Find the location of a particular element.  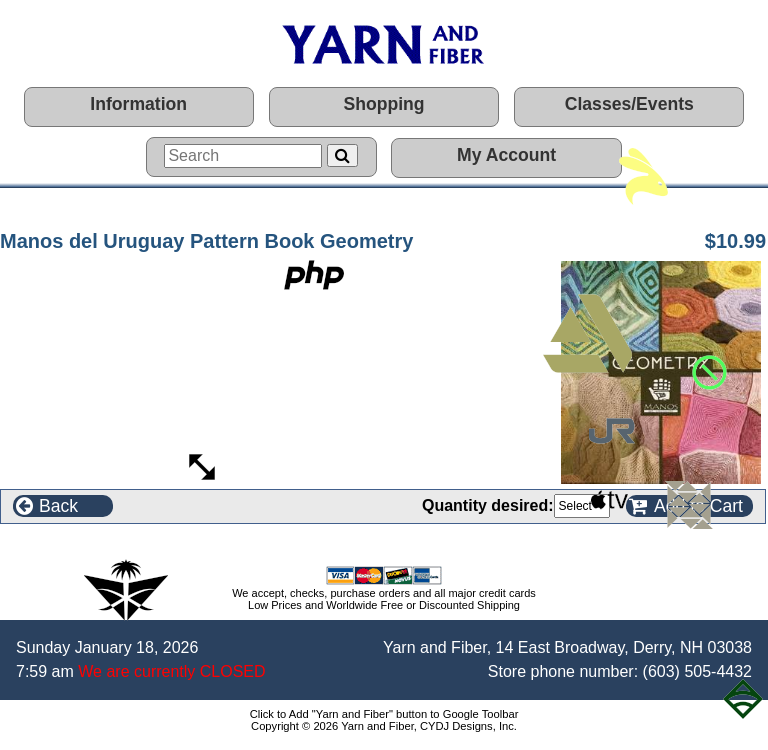

indicates a blocked or prohibited action is located at coordinates (709, 372).